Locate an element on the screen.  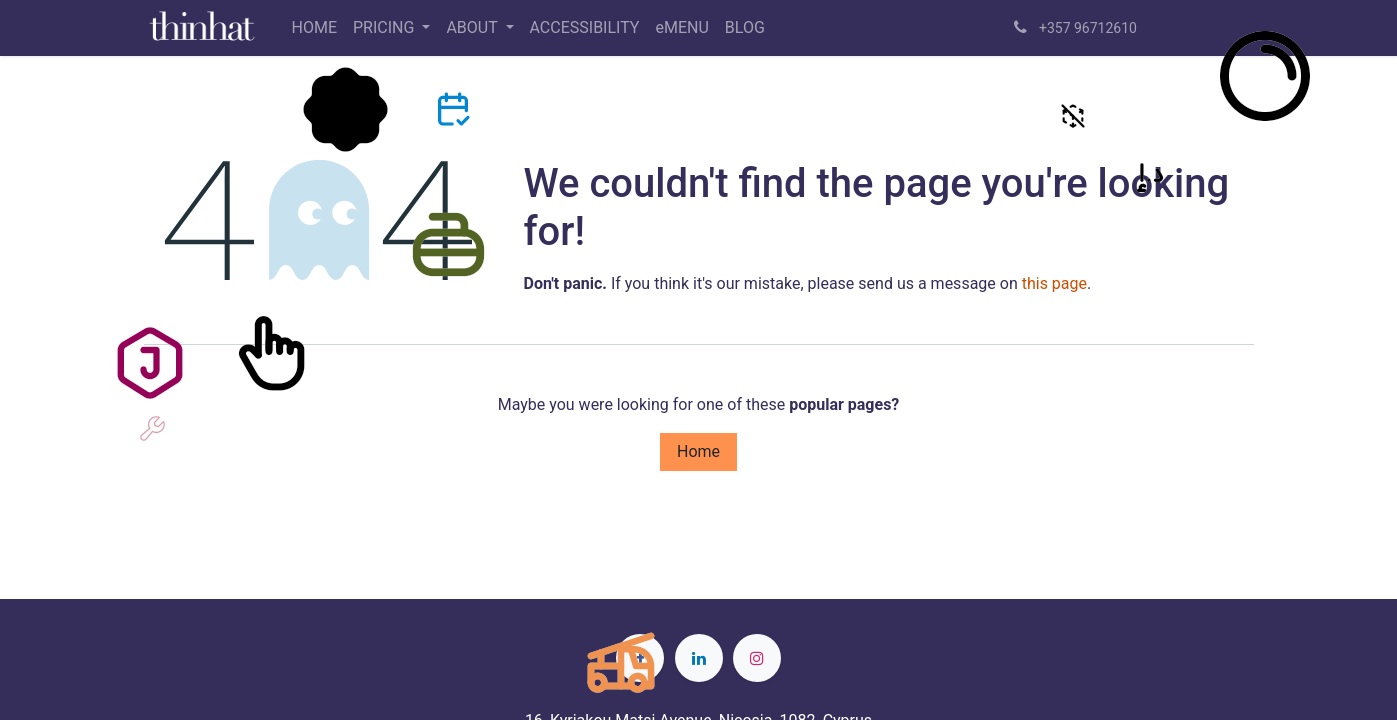
app or service icon with "J" branding is located at coordinates (150, 363).